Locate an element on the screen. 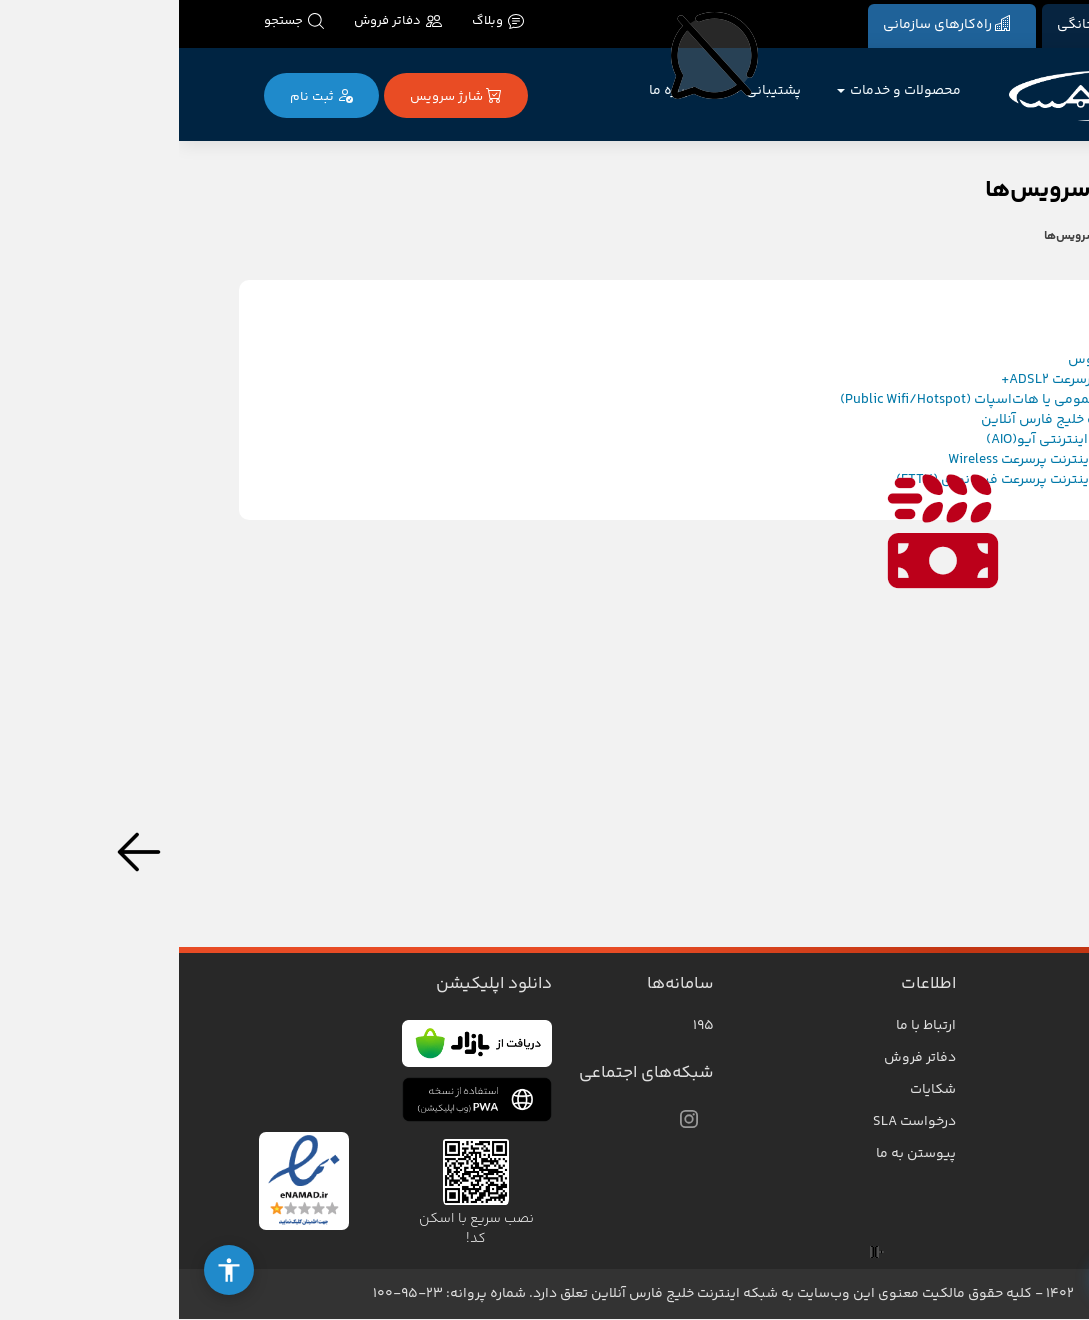 The width and height of the screenshot is (1089, 1320). add a new column to the right is located at coordinates (876, 1252).